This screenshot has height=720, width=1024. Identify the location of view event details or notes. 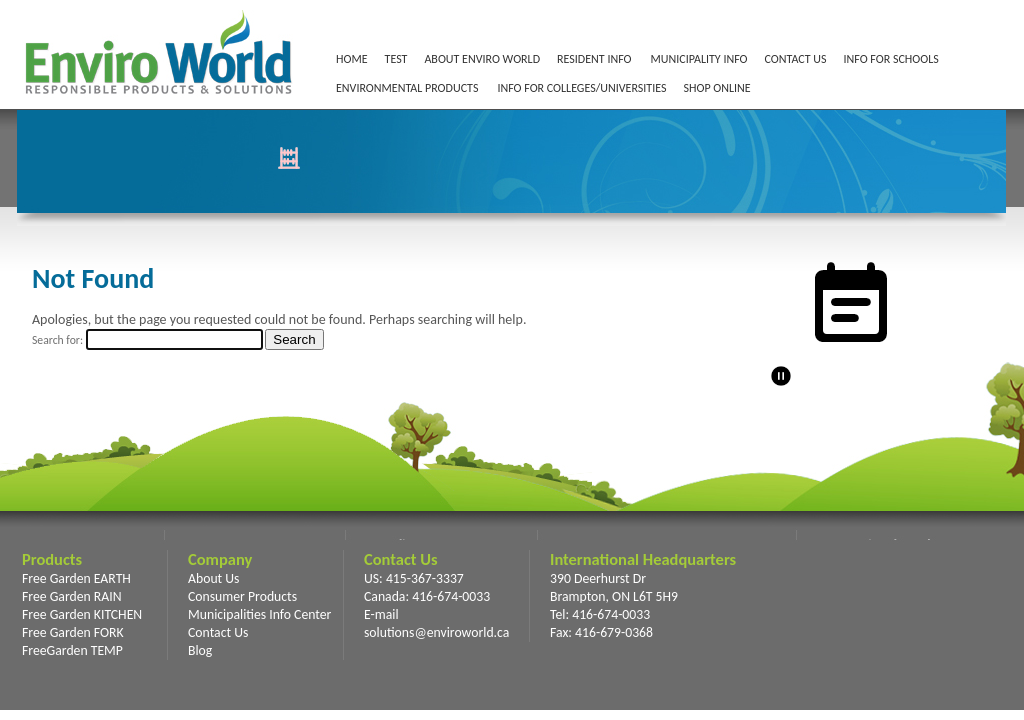
(851, 306).